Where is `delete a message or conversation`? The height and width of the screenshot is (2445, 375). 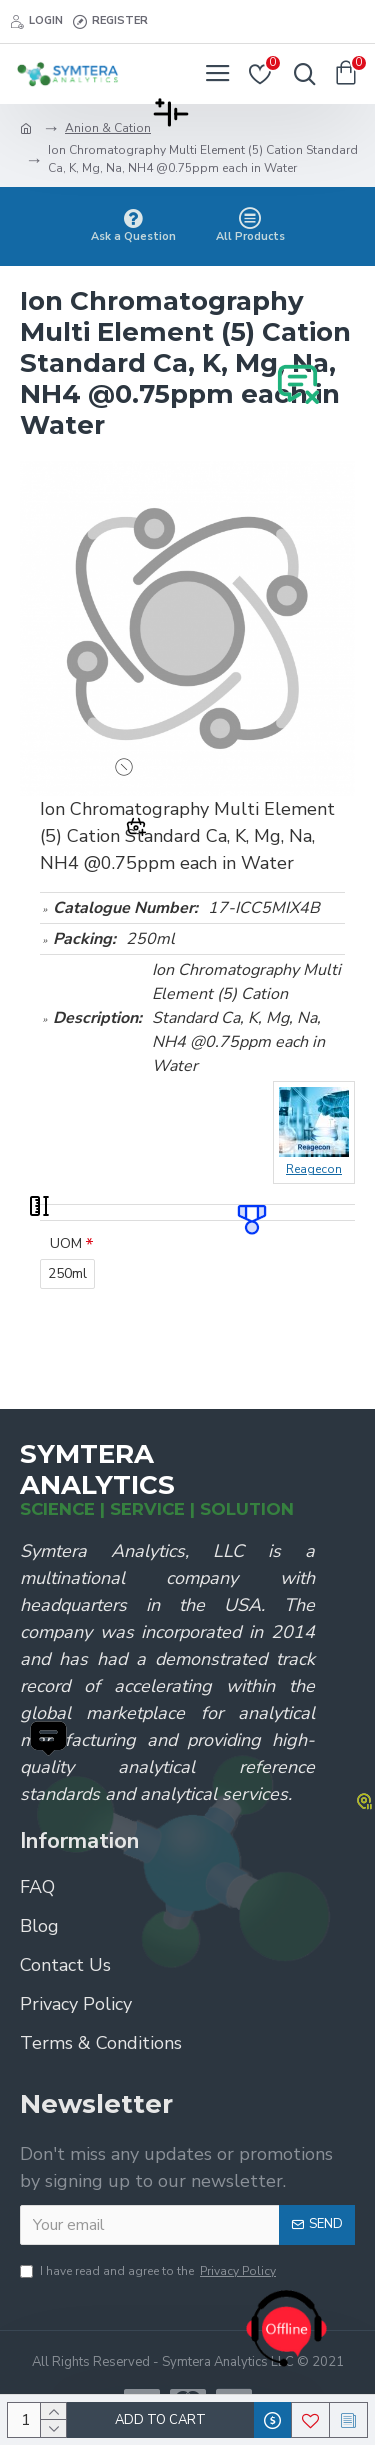
delete a message or conversation is located at coordinates (297, 382).